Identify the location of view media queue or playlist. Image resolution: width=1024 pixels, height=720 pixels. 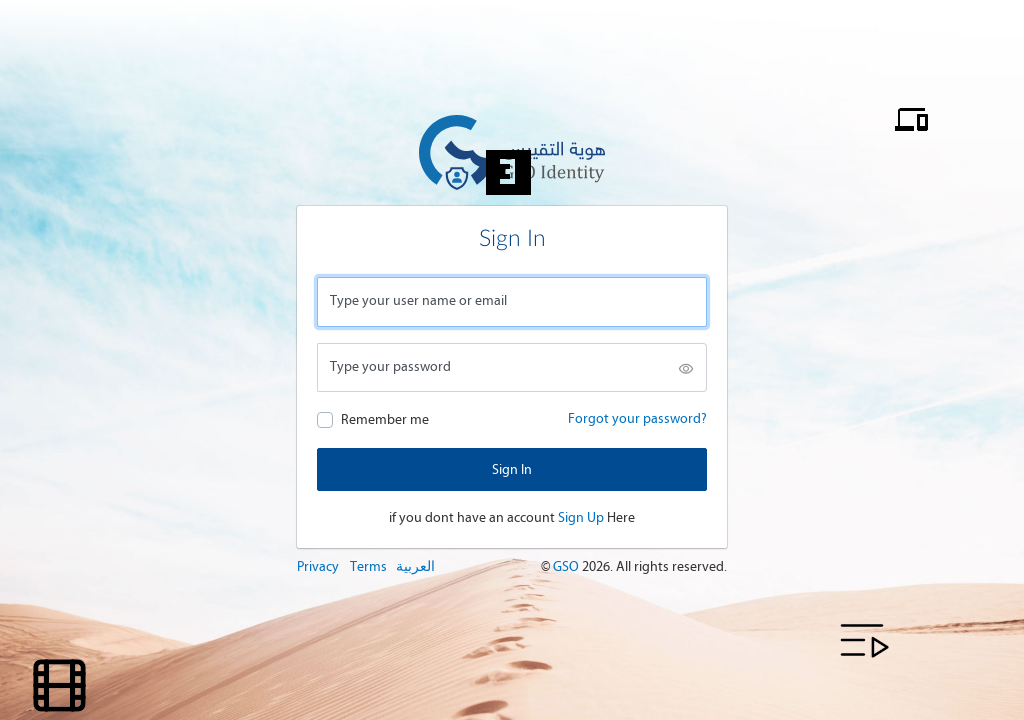
(862, 640).